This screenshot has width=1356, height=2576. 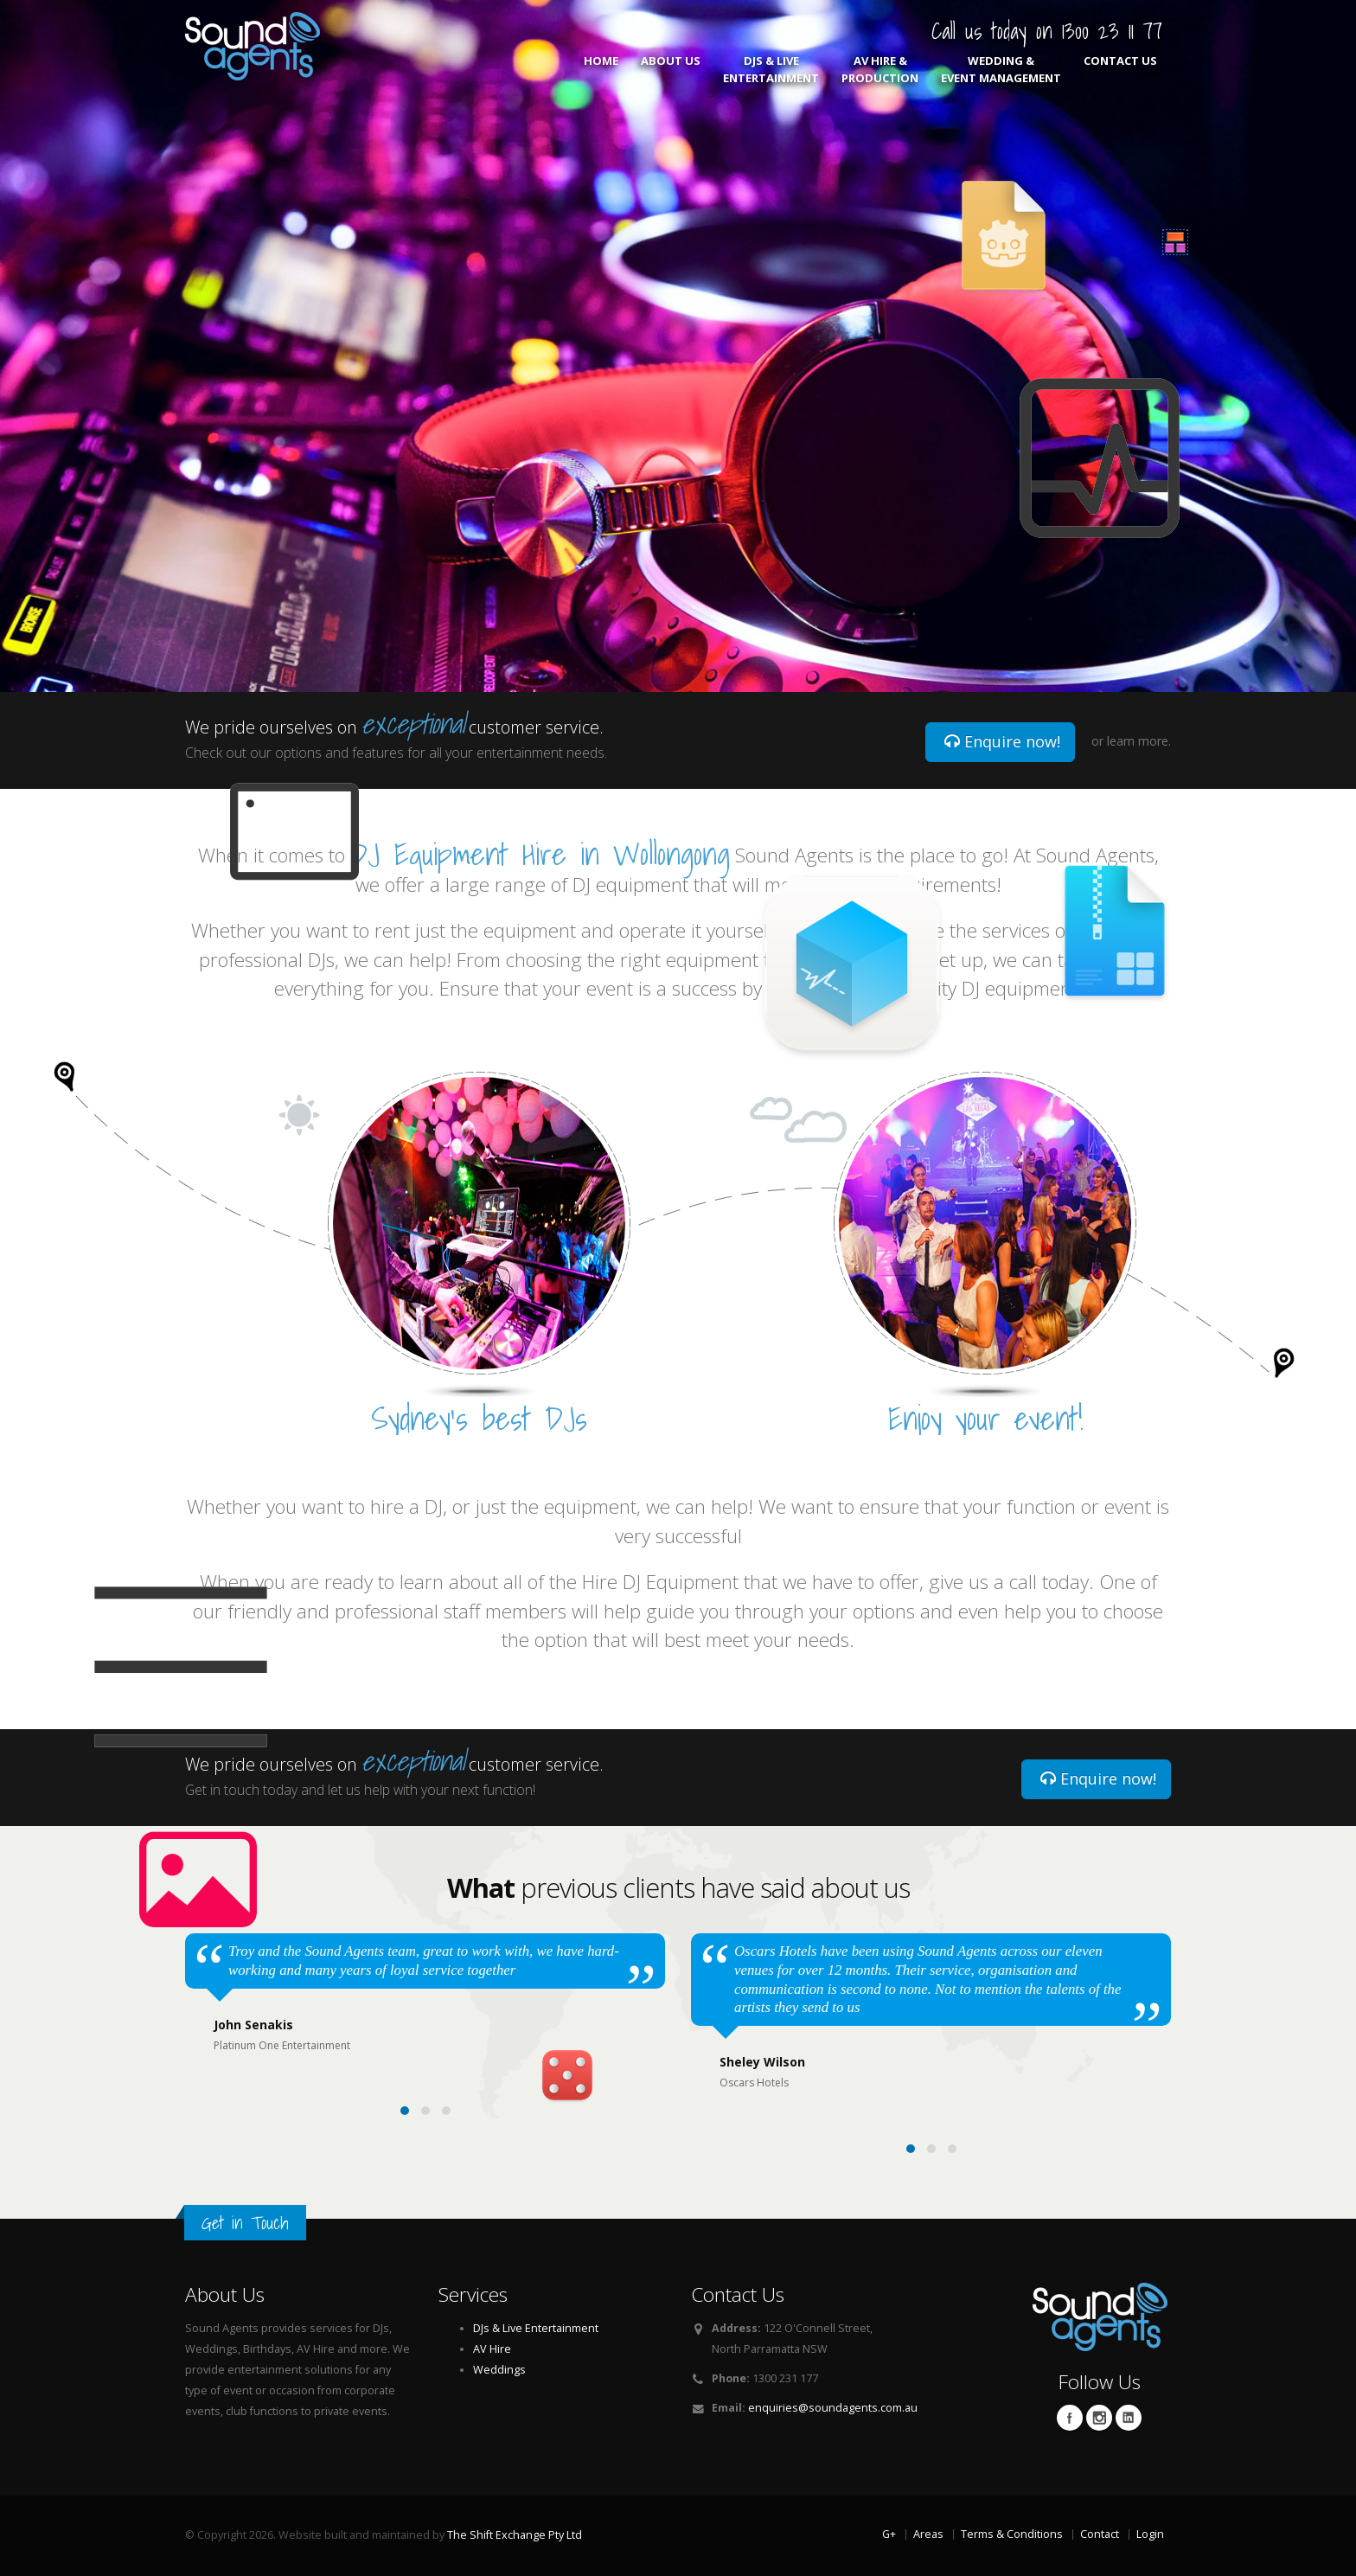 I want to click on open tali dice game app, so click(x=567, y=2075).